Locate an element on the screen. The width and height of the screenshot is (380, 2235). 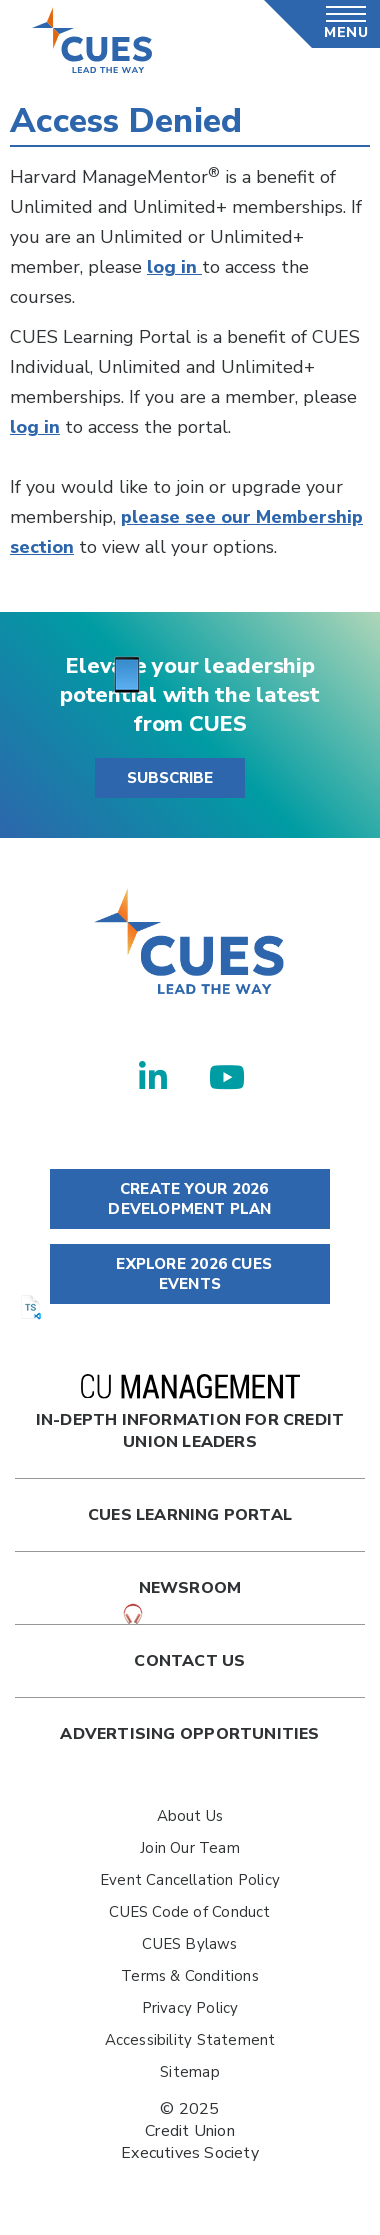
airpods max headphones in red is located at coordinates (133, 1614).